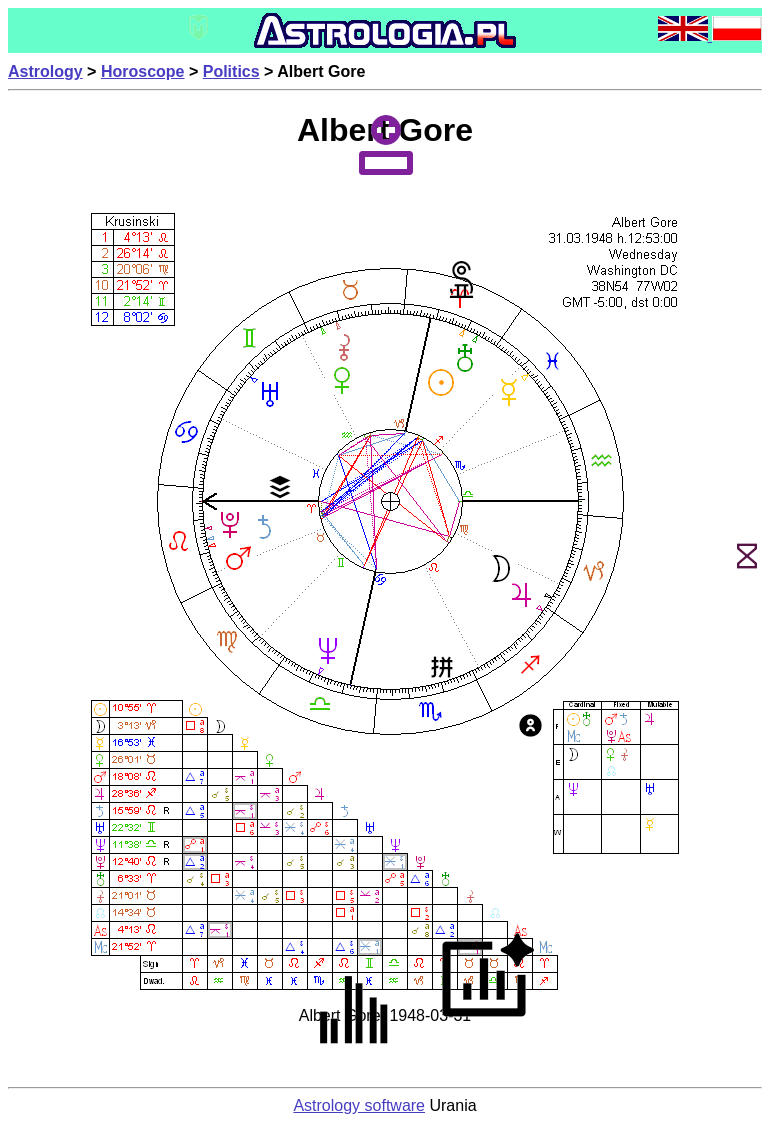  Describe the element at coordinates (280, 487) in the screenshot. I see `buffer app logo` at that location.